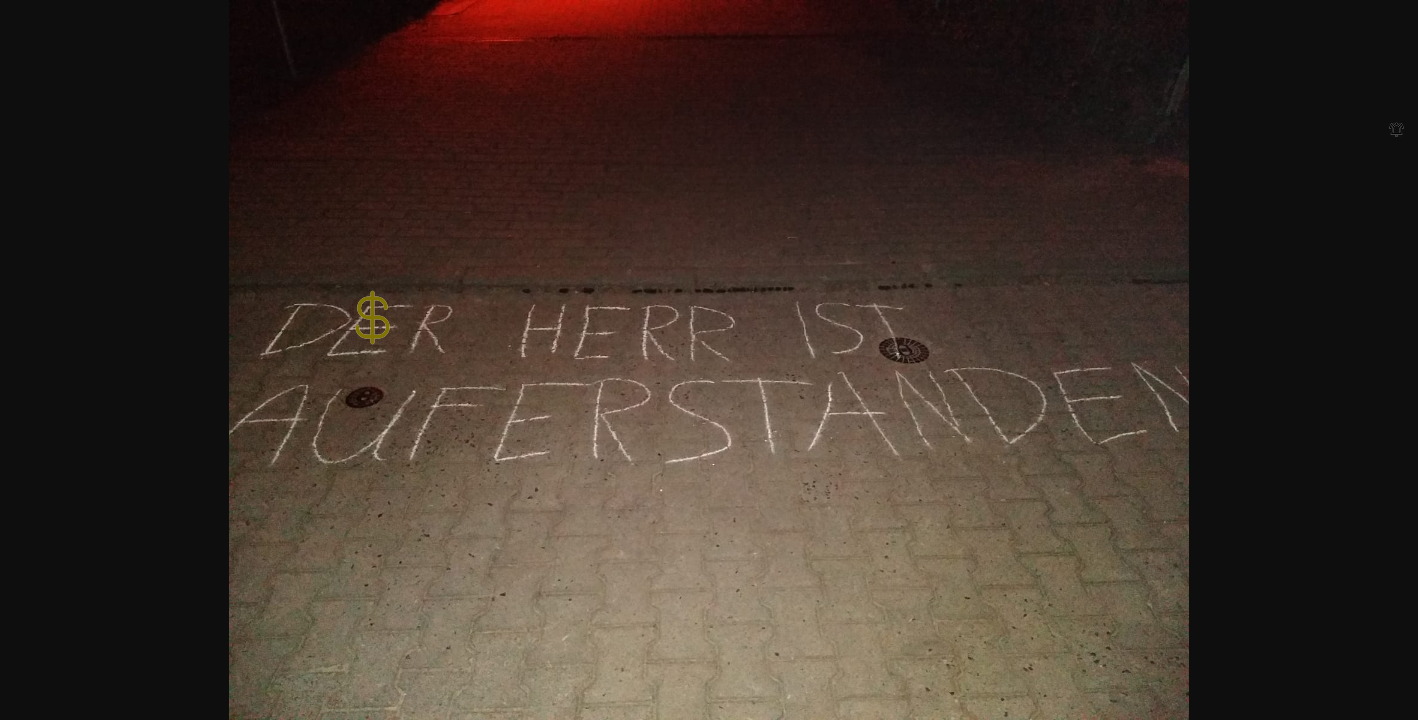 The width and height of the screenshot is (1418, 720). Describe the element at coordinates (1396, 129) in the screenshot. I see `indicates new or active notifications` at that location.